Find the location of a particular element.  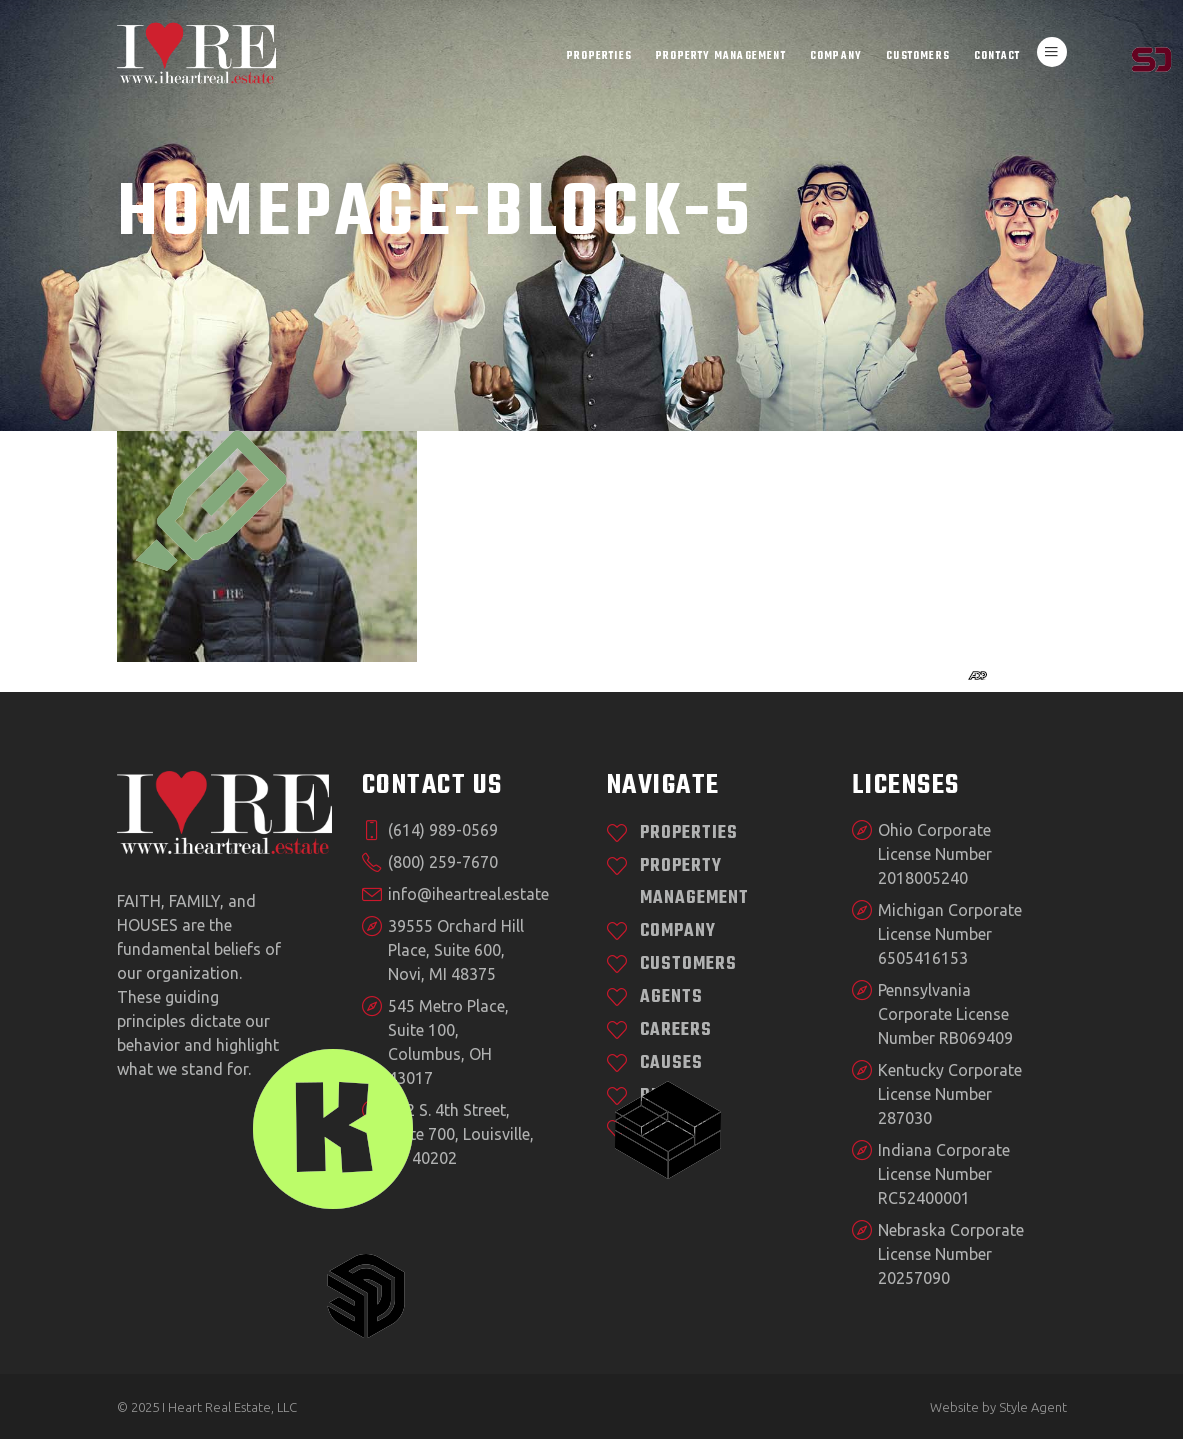

konva javascript library logo is located at coordinates (333, 1129).